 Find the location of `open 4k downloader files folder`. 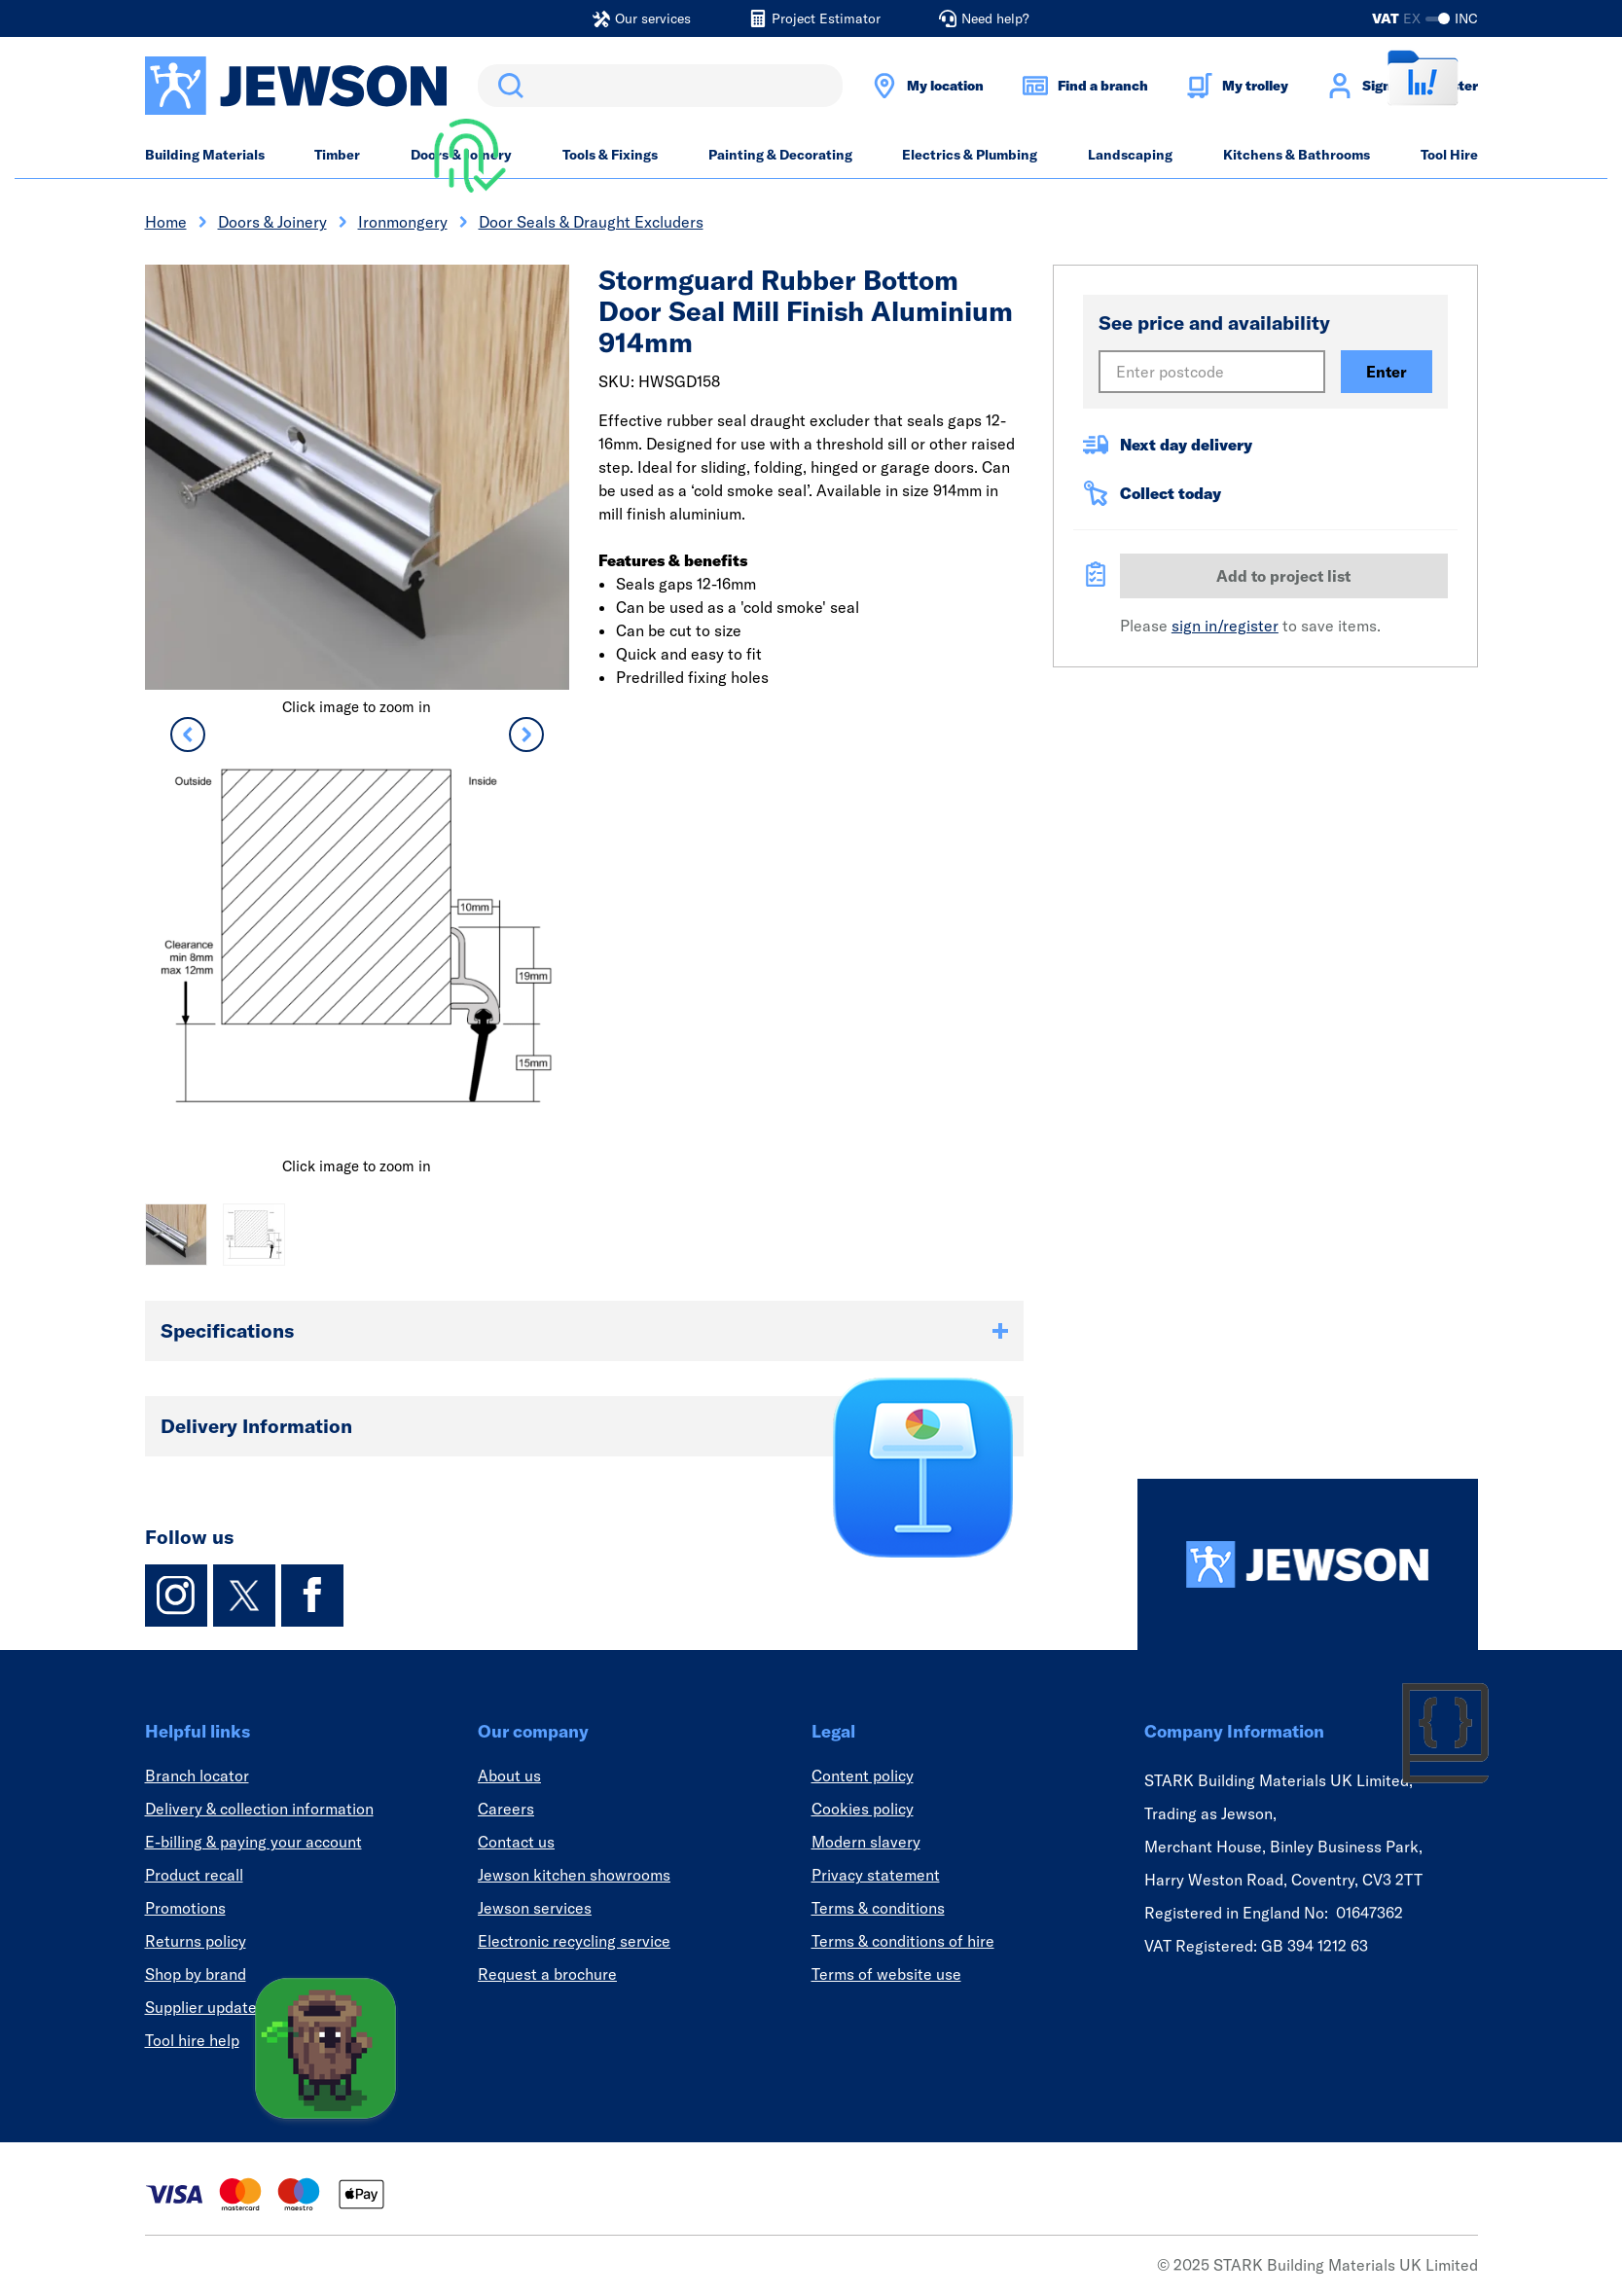

open 4k downloader files folder is located at coordinates (1423, 80).